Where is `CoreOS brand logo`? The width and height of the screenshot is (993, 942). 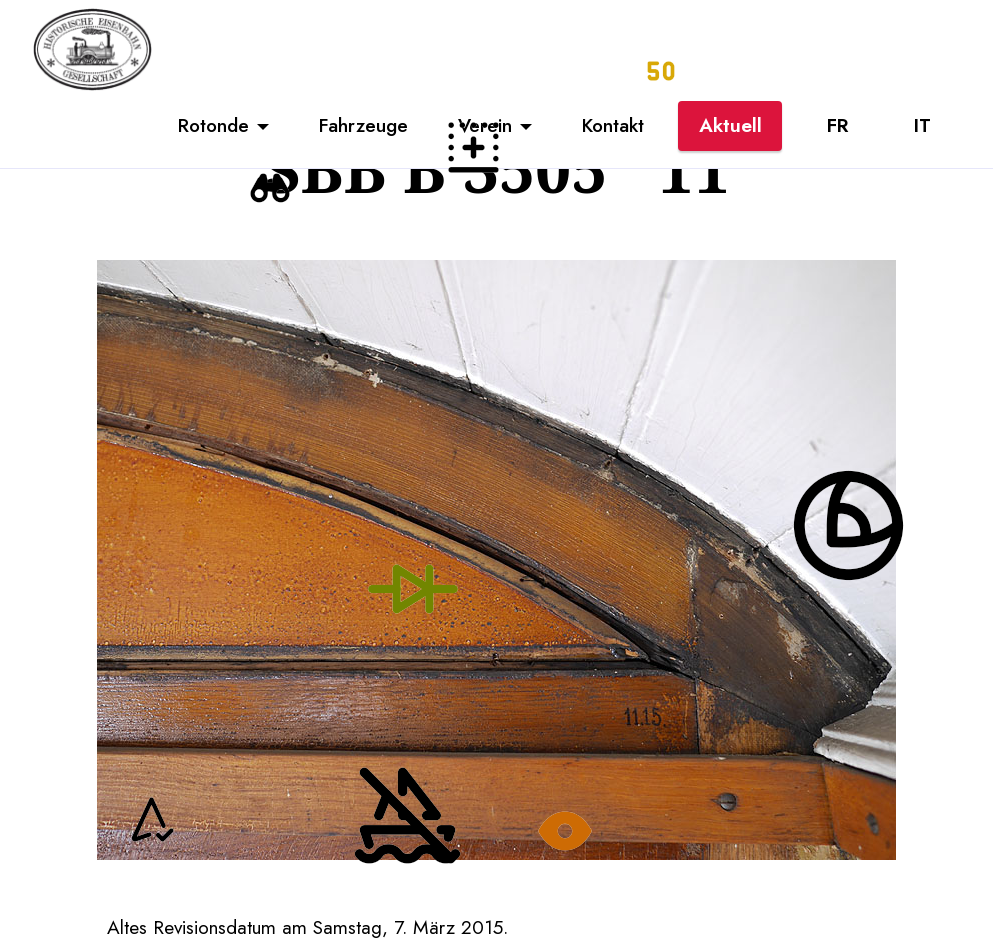 CoreOS brand logo is located at coordinates (848, 525).